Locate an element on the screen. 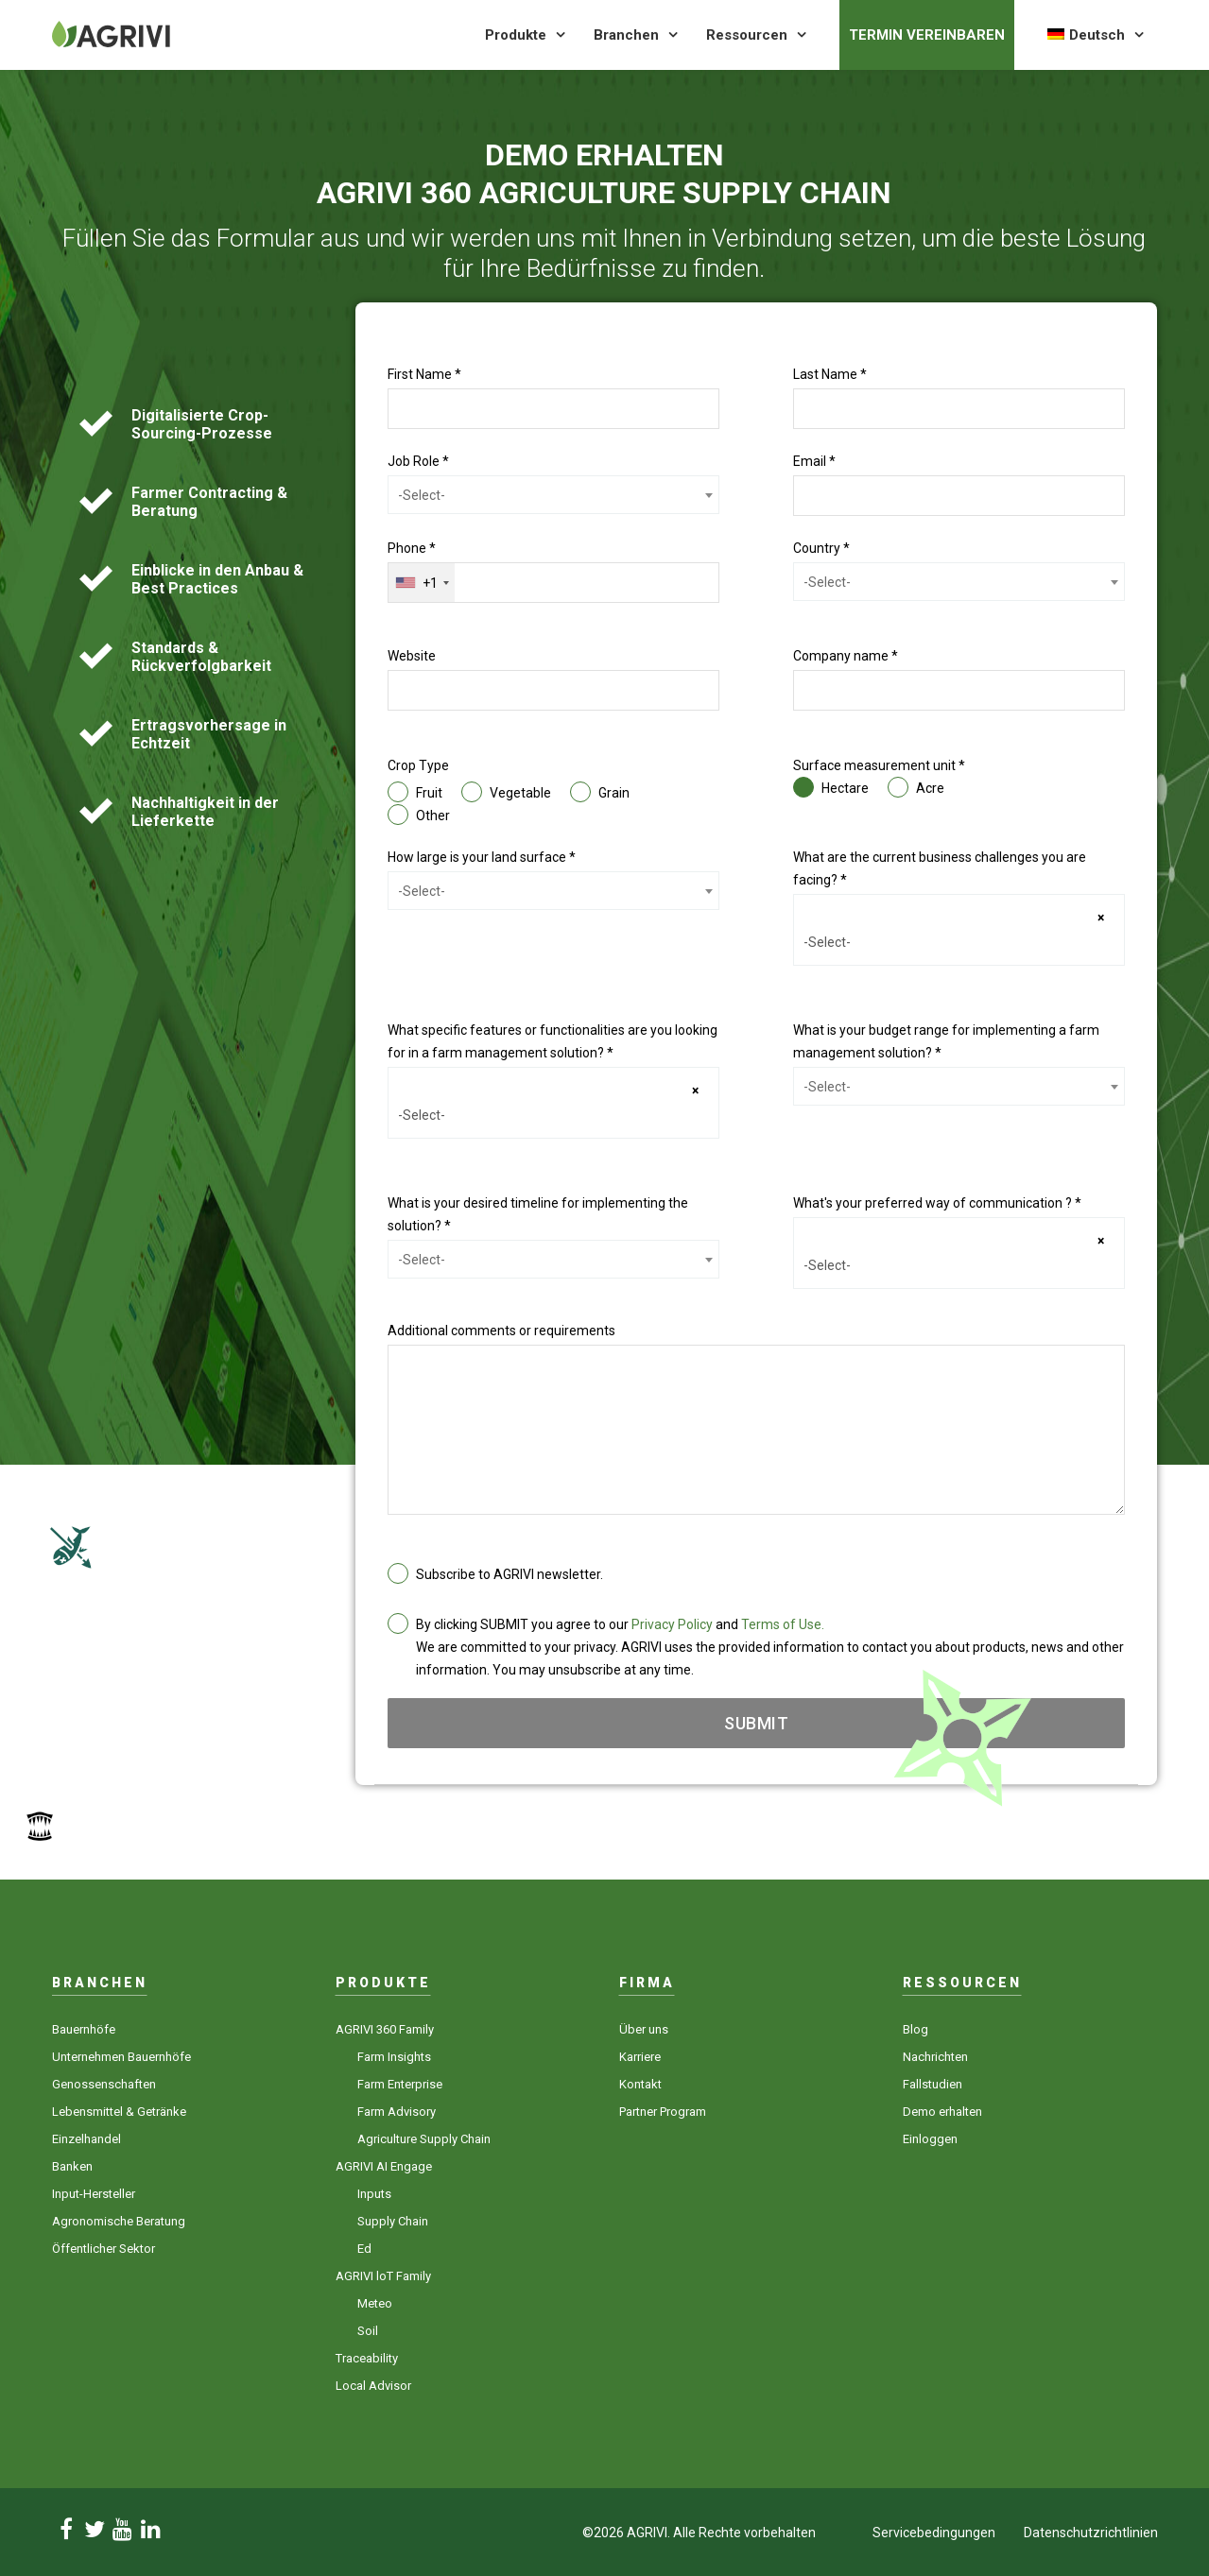 Image resolution: width=1209 pixels, height=2576 pixels. a ninja or stealth-themed game element is located at coordinates (963, 1738).